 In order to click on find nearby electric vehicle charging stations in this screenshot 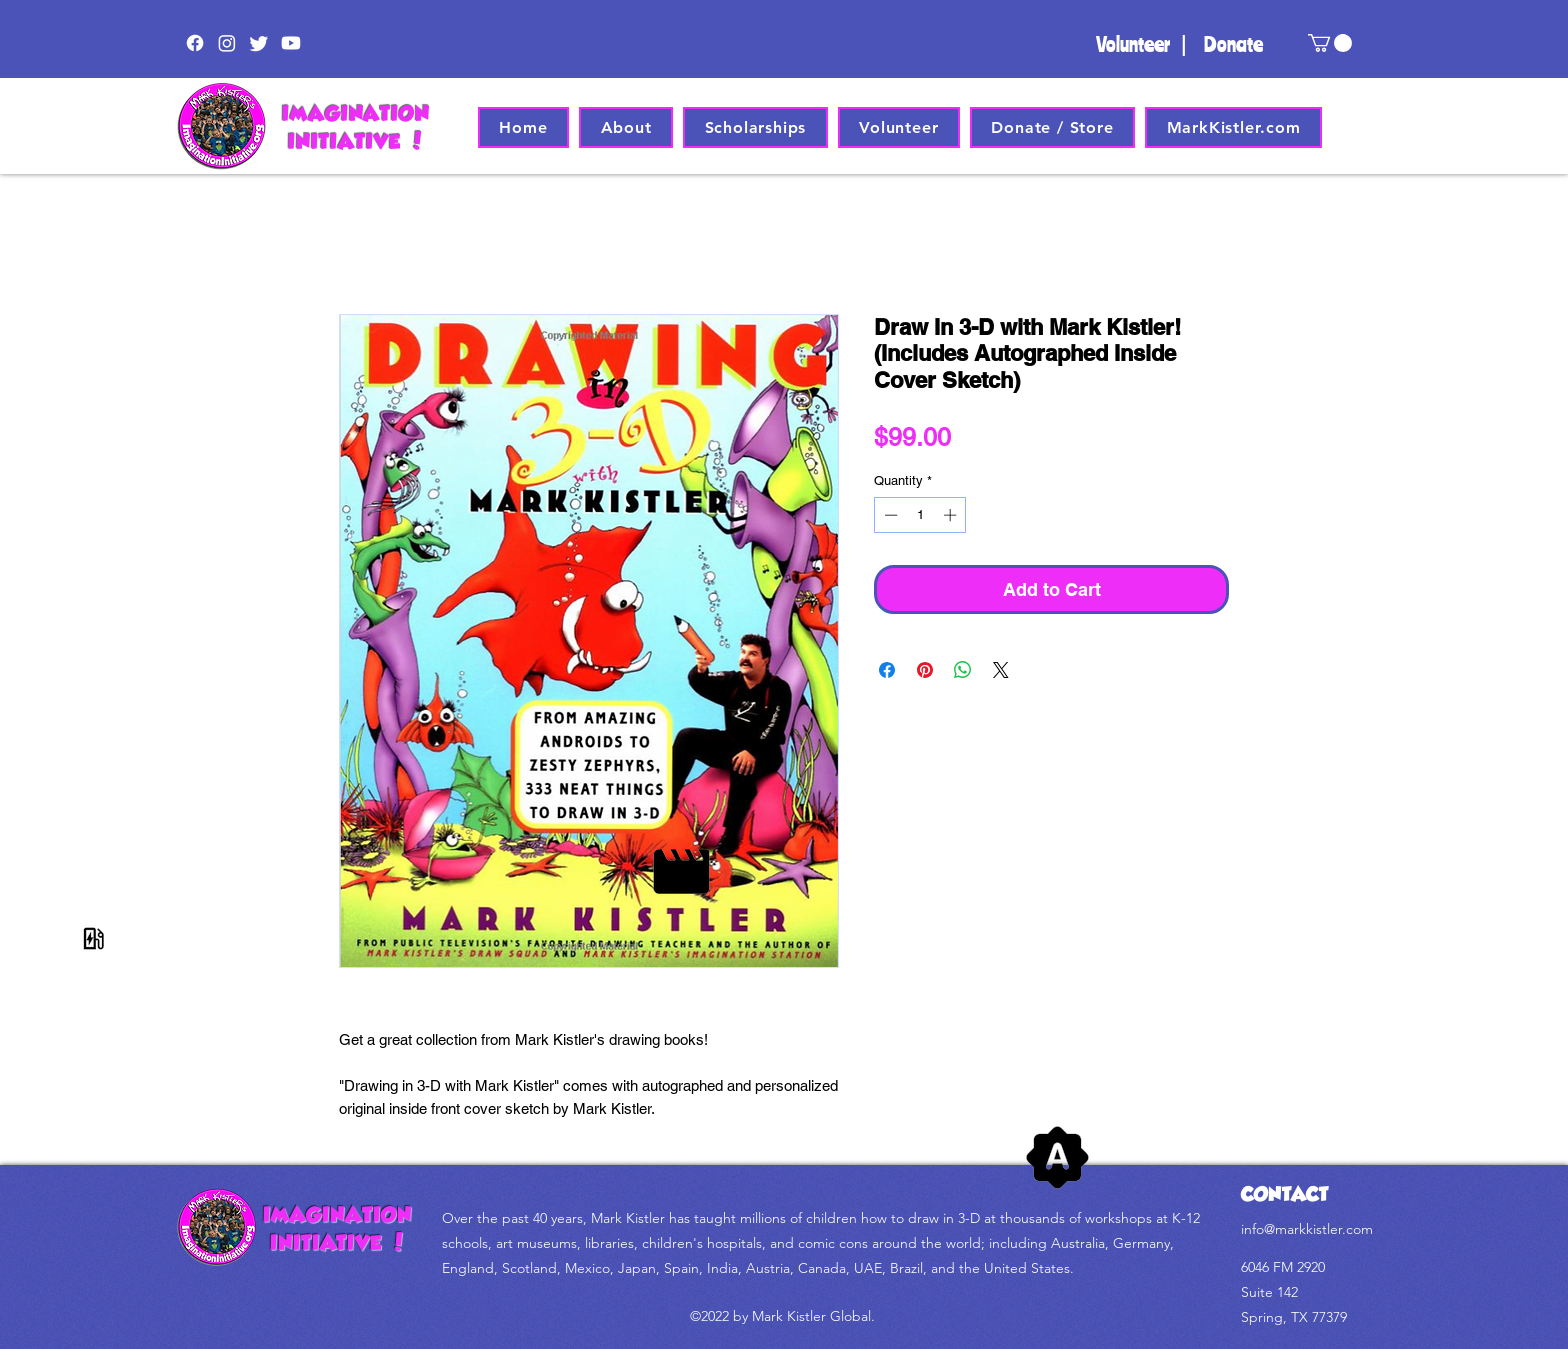, I will do `click(93, 938)`.